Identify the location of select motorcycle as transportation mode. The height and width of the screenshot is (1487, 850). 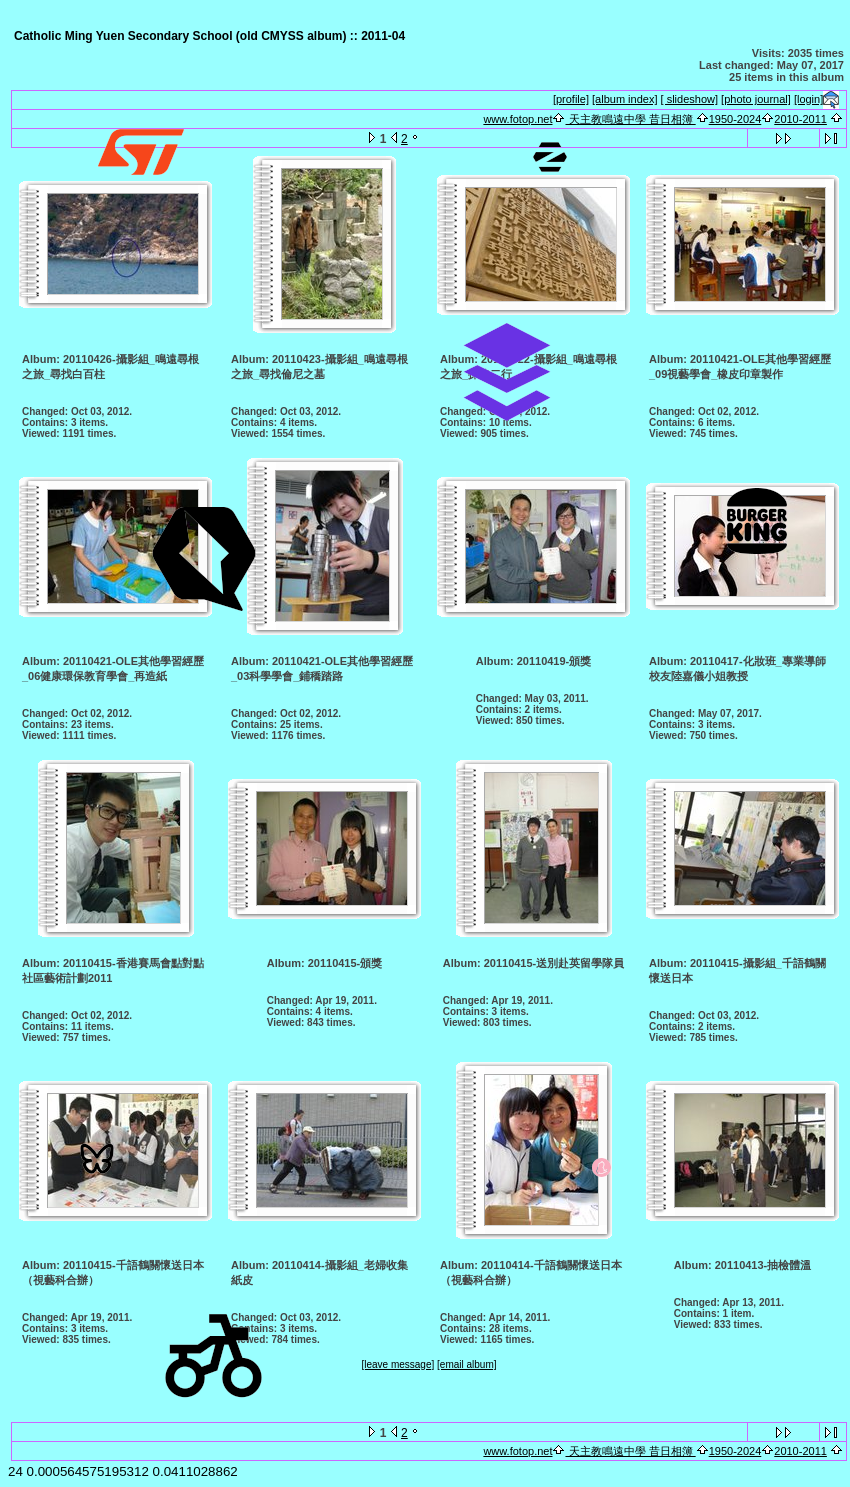
(213, 1353).